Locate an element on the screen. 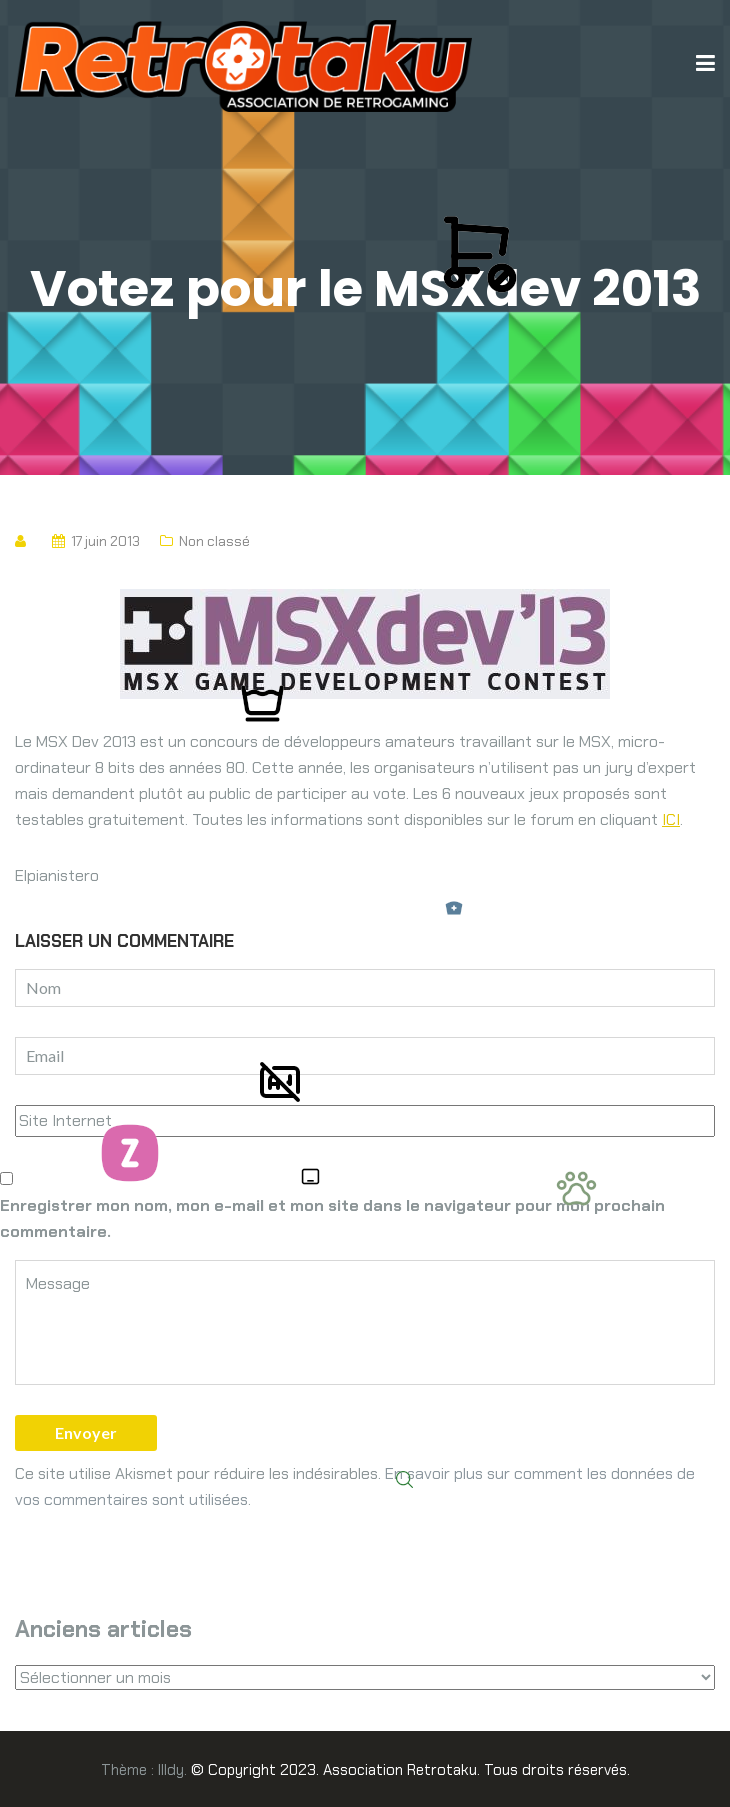 This screenshot has height=1807, width=730. indicates machine washable with gentle press cycle is located at coordinates (262, 702).